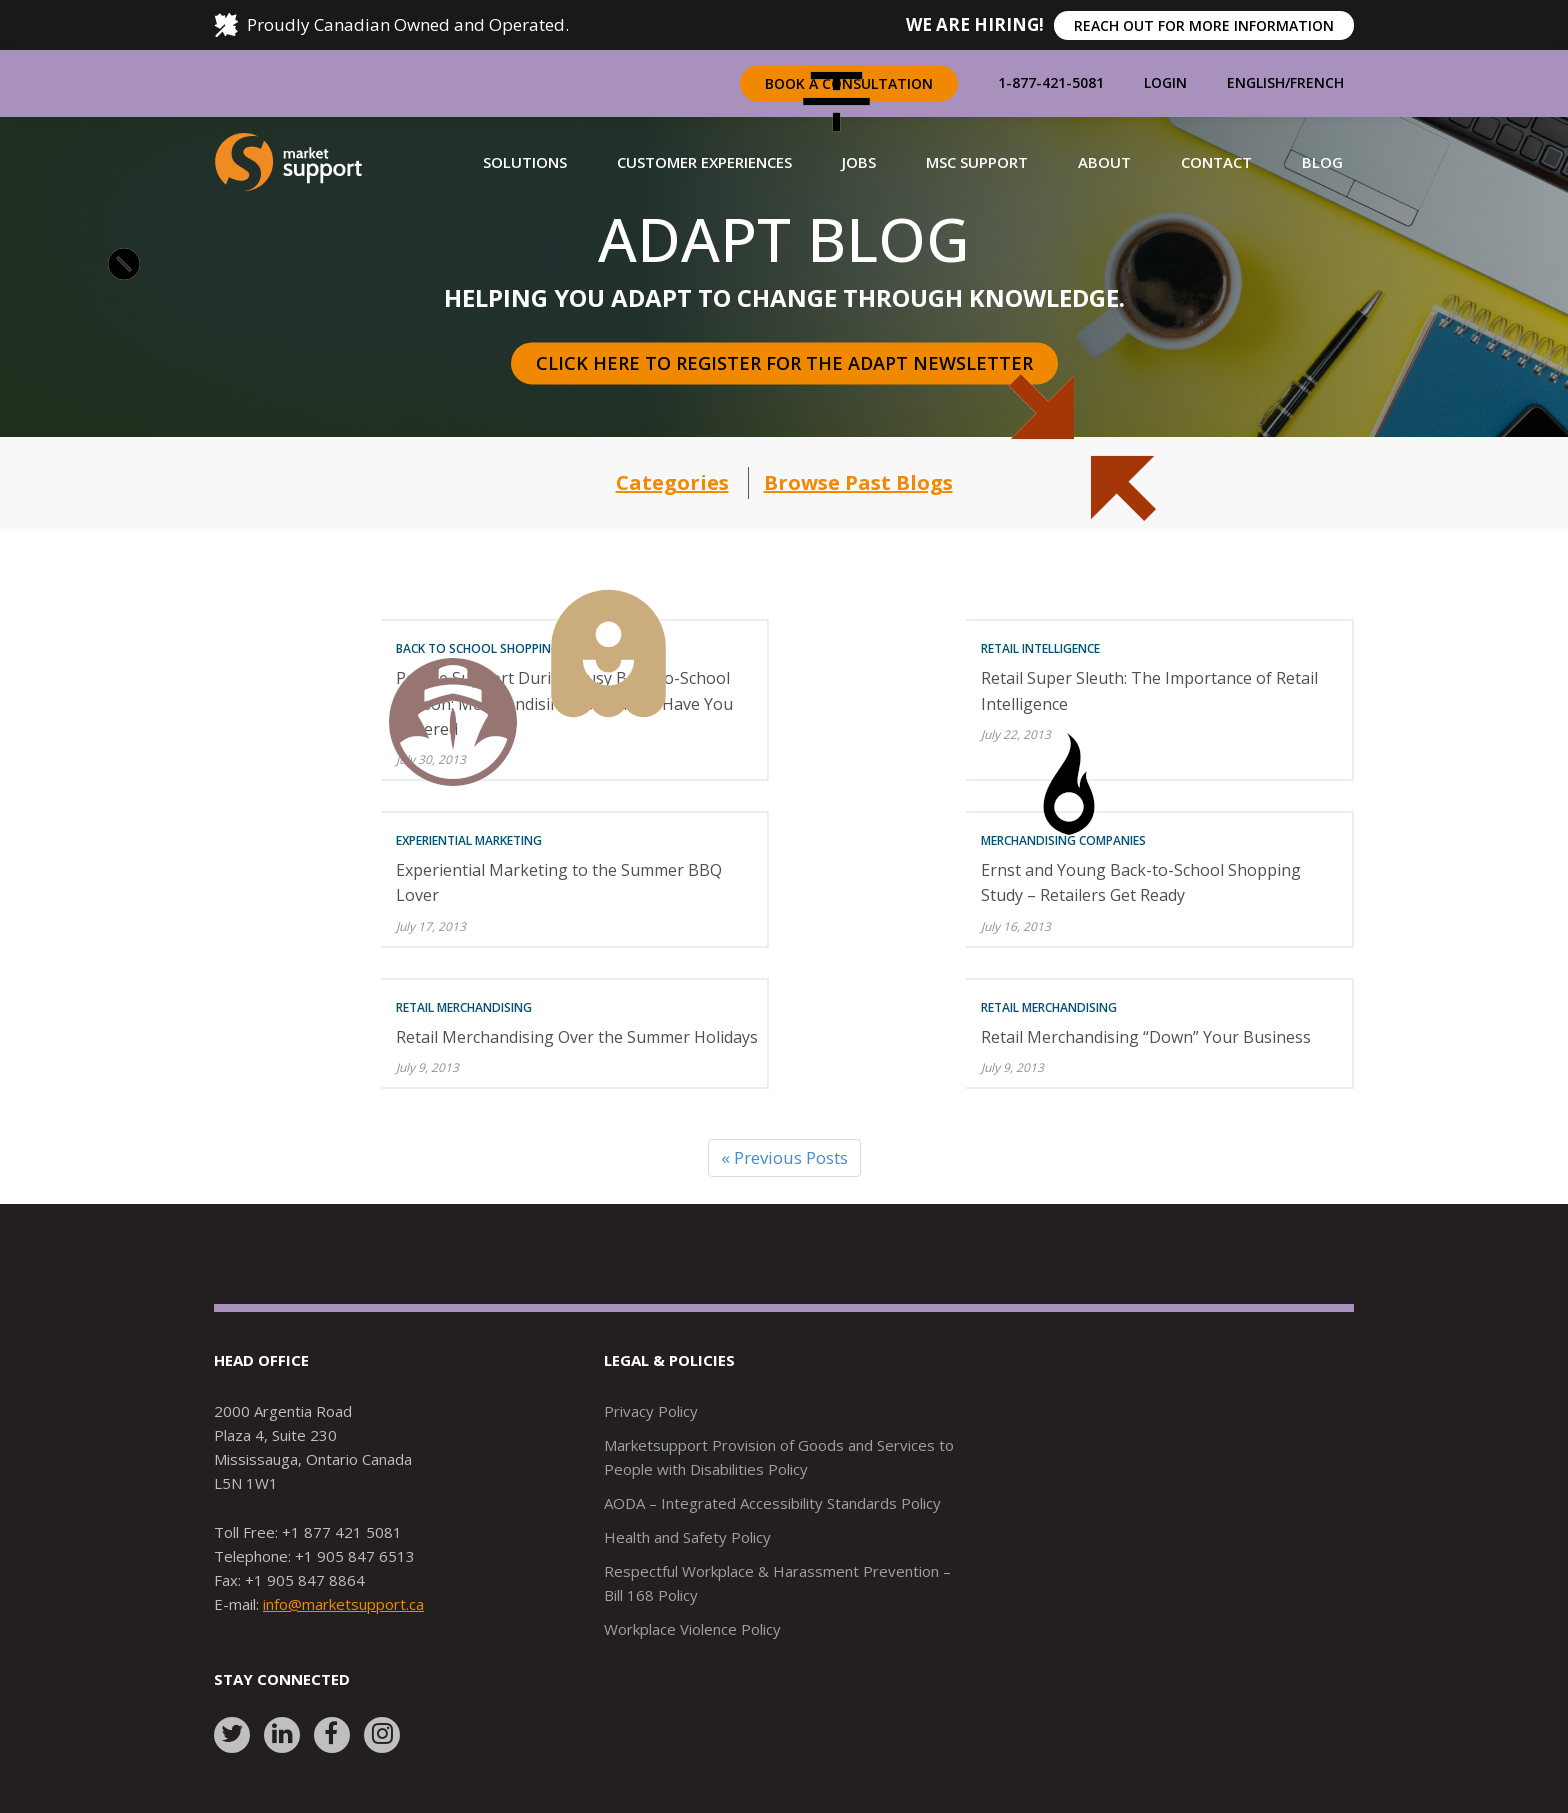 The height and width of the screenshot is (1813, 1568). I want to click on codeship logo, so click(453, 722).